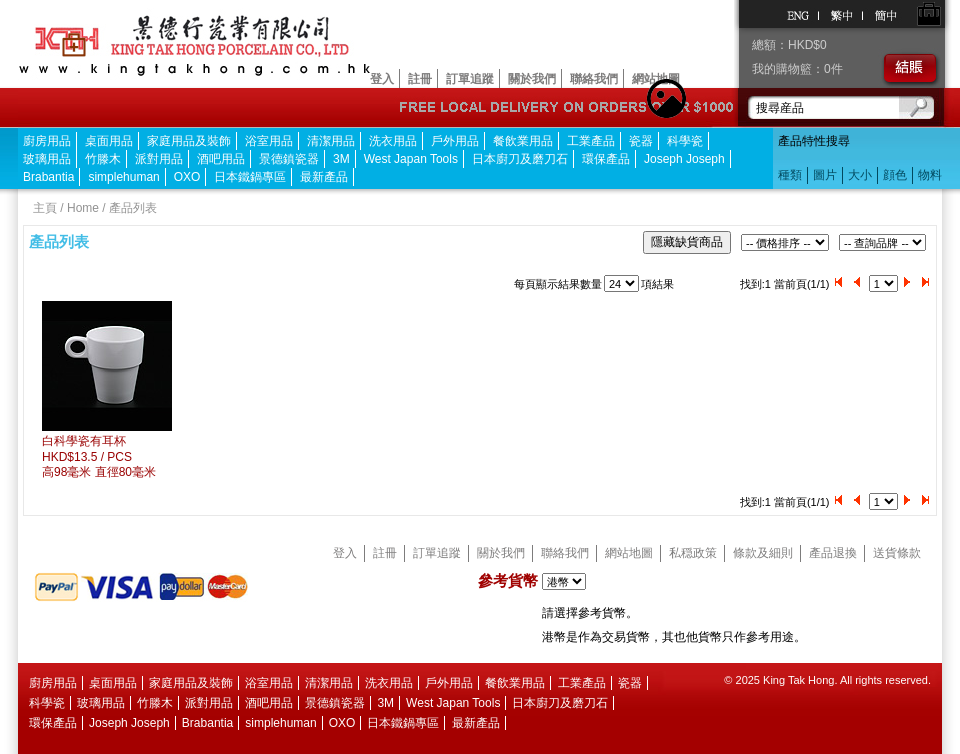 This screenshot has height=754, width=960. What do you see at coordinates (929, 15) in the screenshot?
I see `access work or business documents` at bounding box center [929, 15].